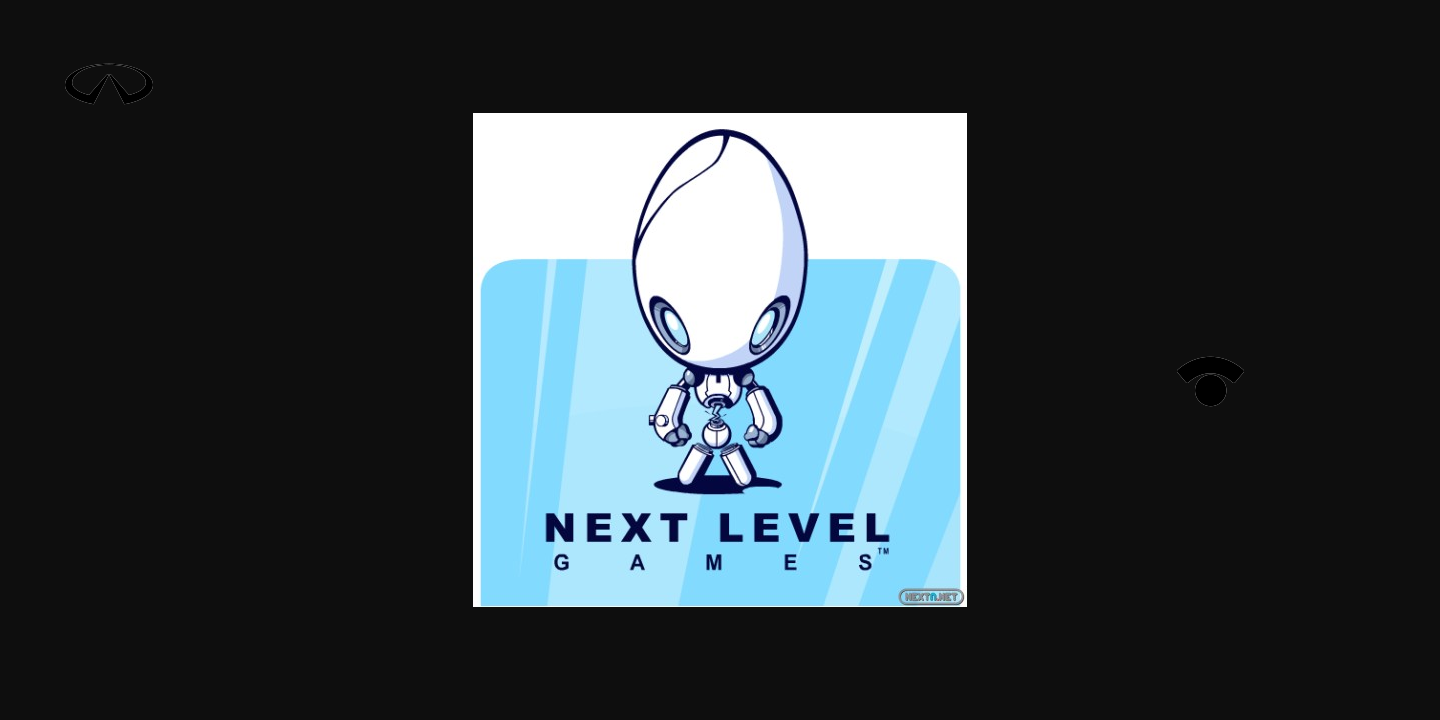 The image size is (1440, 720). I want to click on Atlassian Statuspage logo, so click(1210, 381).